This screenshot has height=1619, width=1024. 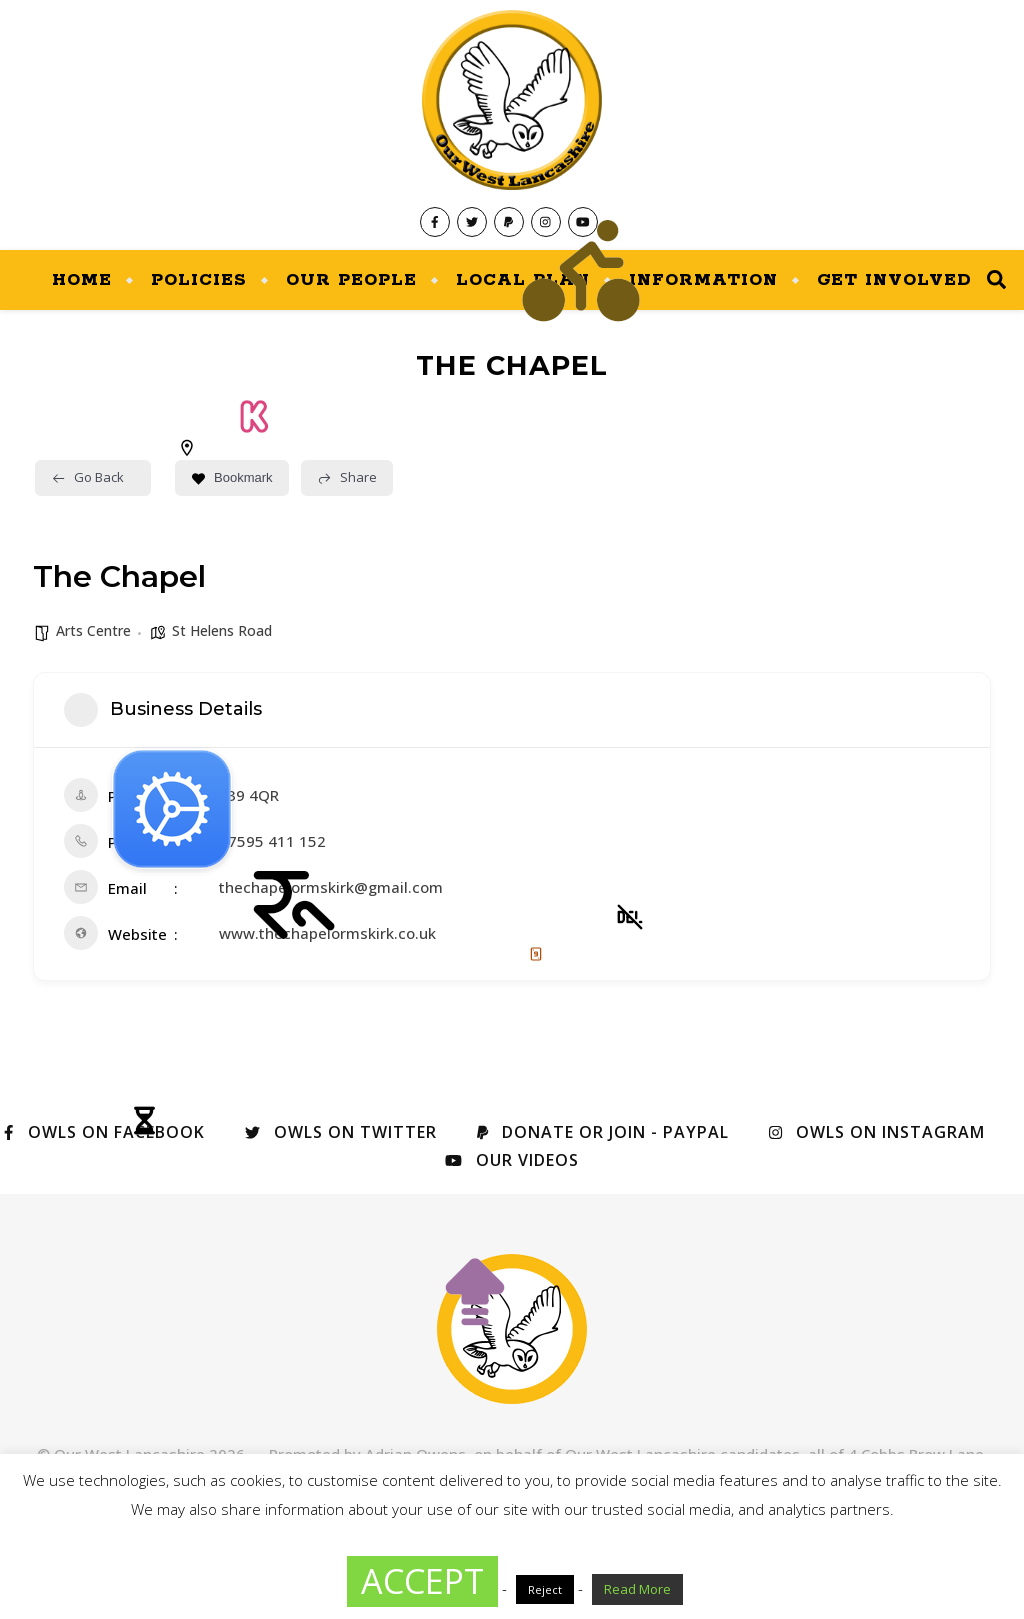 I want to click on link to Kickstarter profile or campaign, so click(x=253, y=416).